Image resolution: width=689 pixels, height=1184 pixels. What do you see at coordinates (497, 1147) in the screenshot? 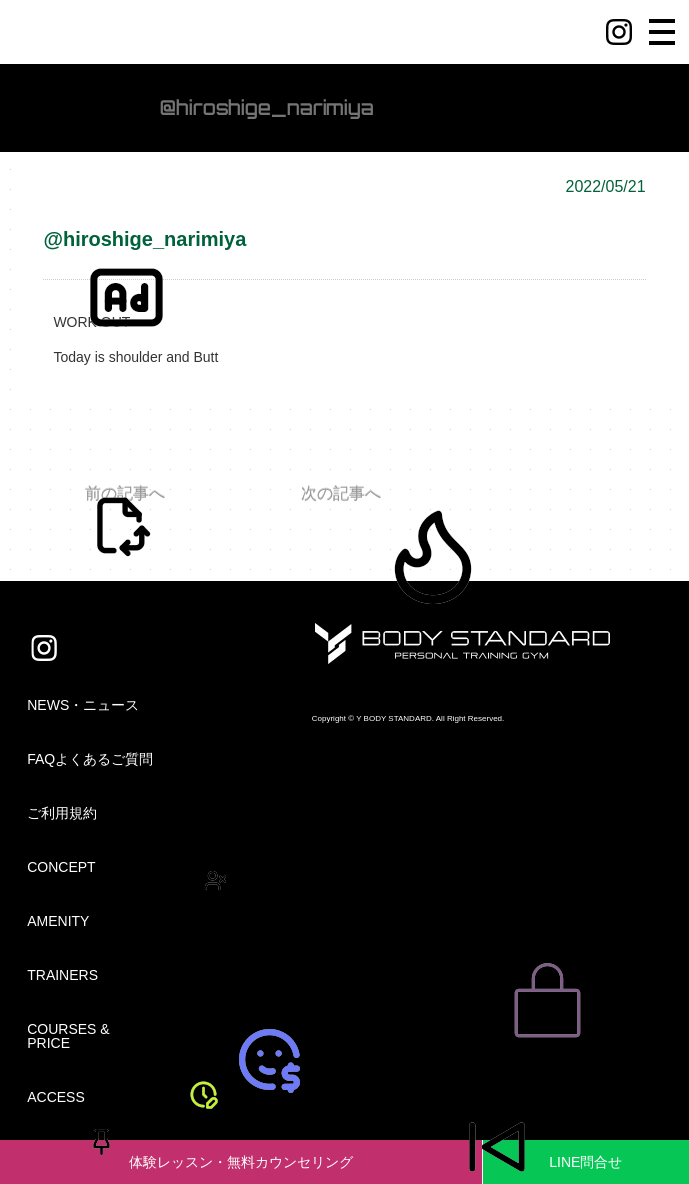
I see `skip to previous track` at bounding box center [497, 1147].